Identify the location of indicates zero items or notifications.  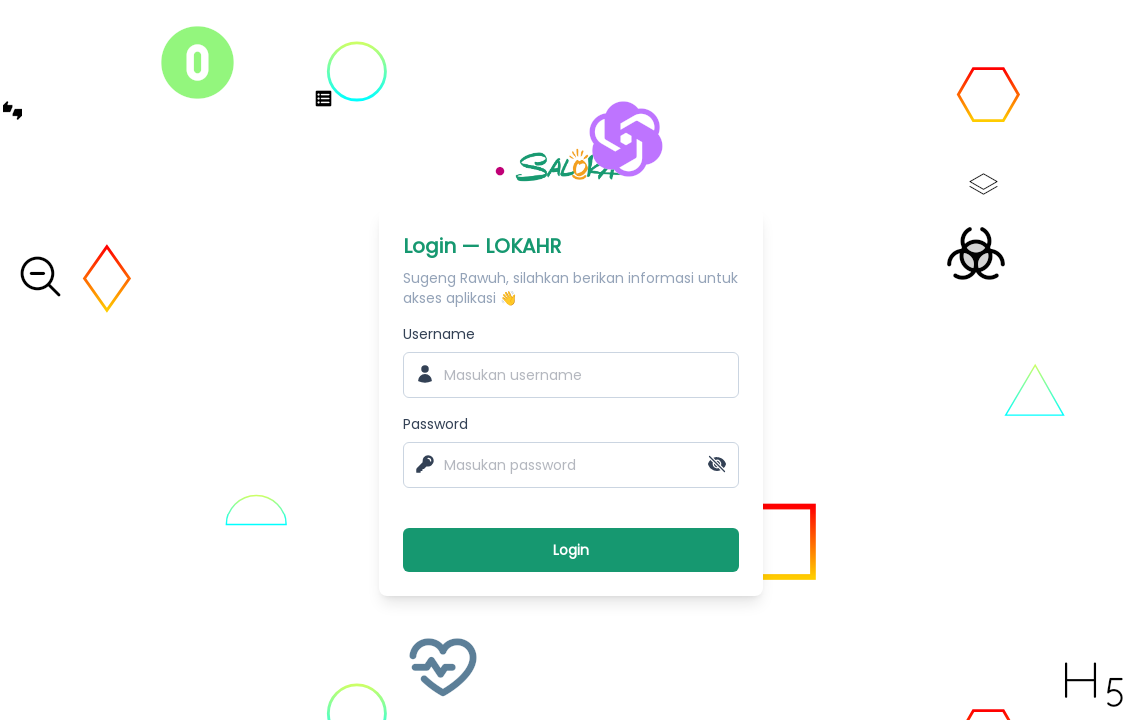
(197, 62).